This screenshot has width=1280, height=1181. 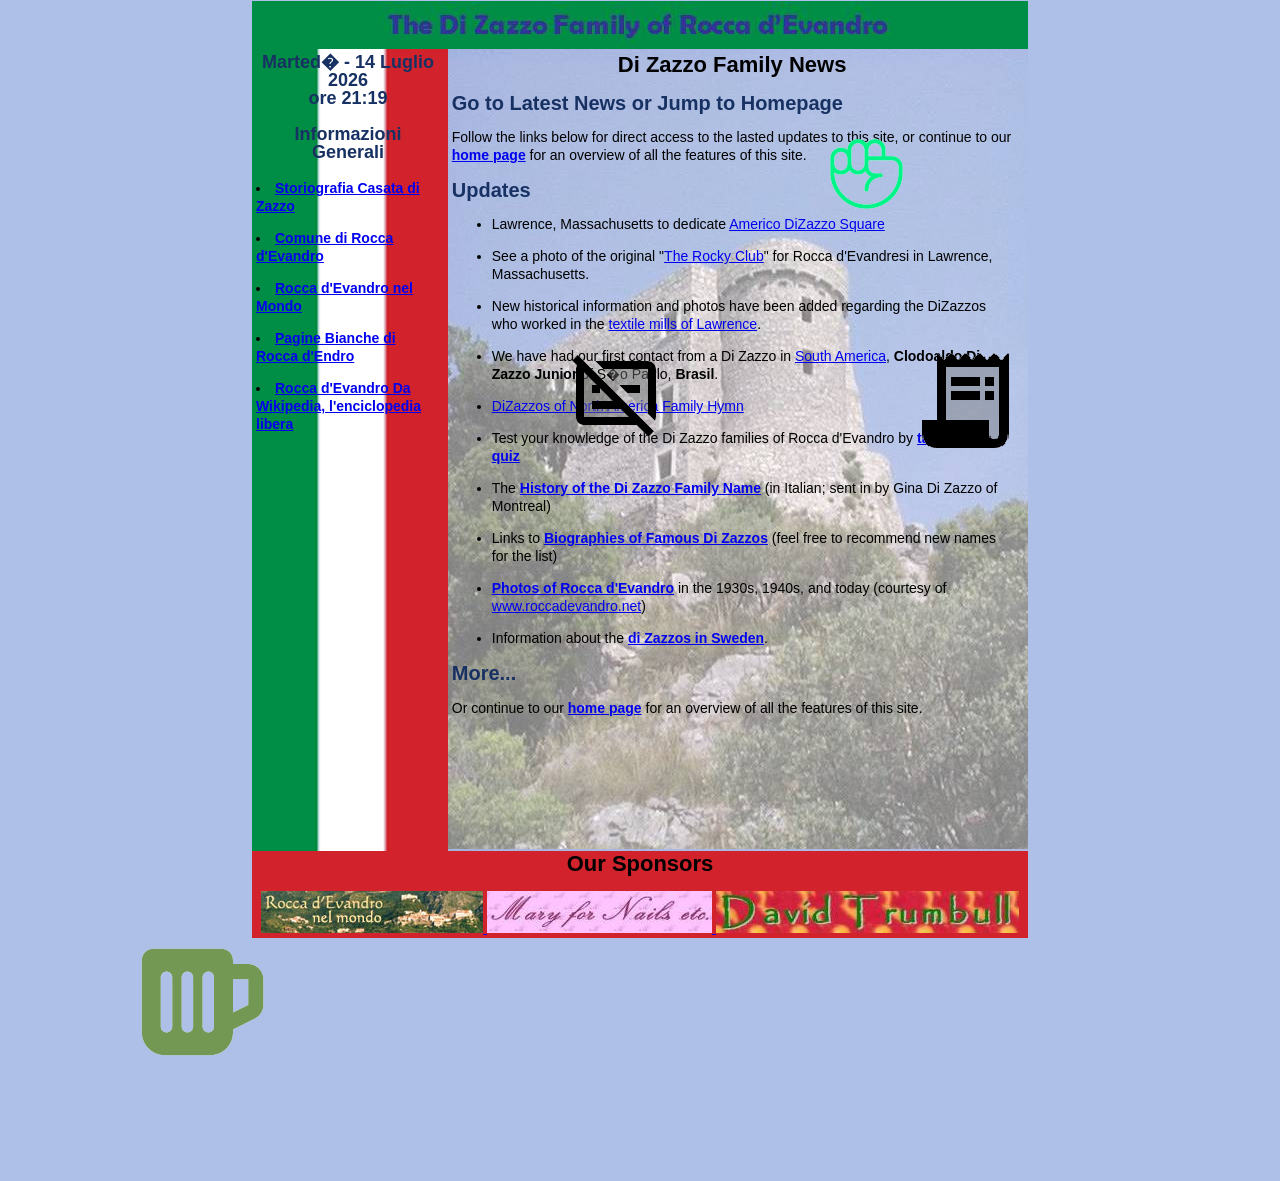 I want to click on turn off subtitles or closed captions, so click(x=616, y=393).